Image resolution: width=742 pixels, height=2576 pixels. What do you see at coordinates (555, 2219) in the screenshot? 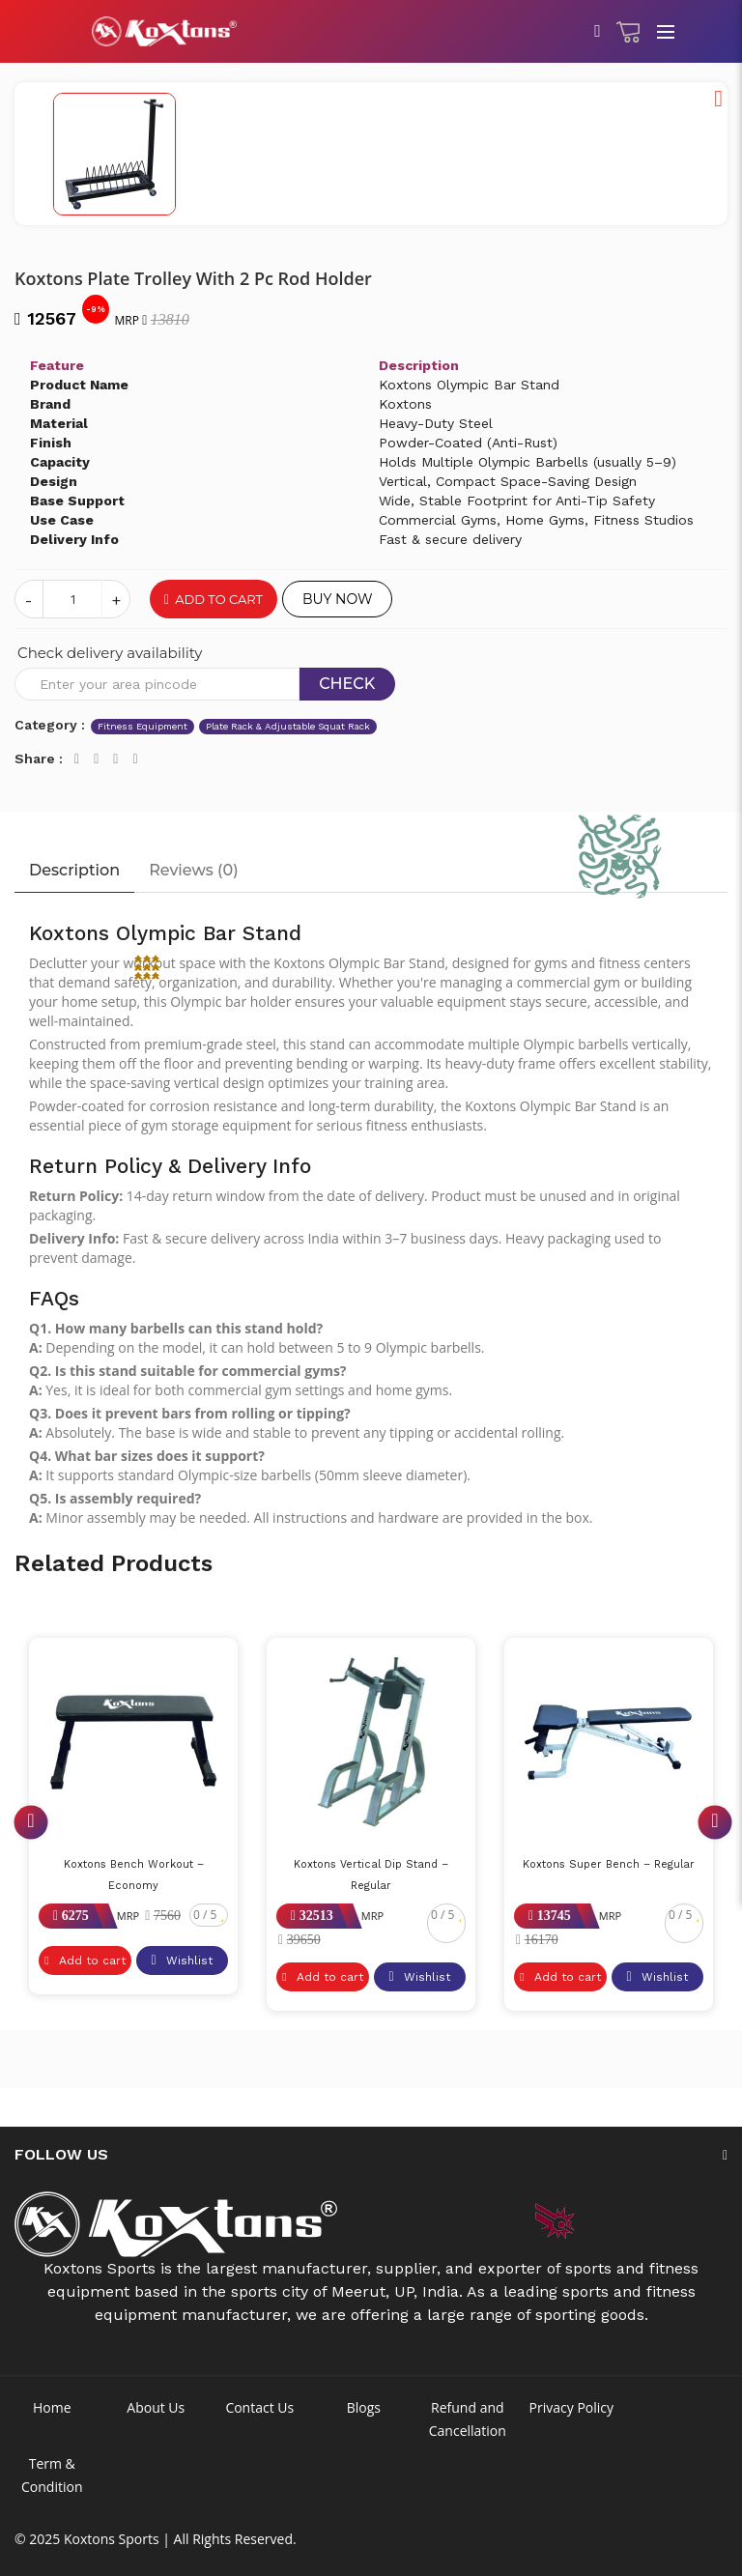
I see `indicates precision aiming or targeting mode` at bounding box center [555, 2219].